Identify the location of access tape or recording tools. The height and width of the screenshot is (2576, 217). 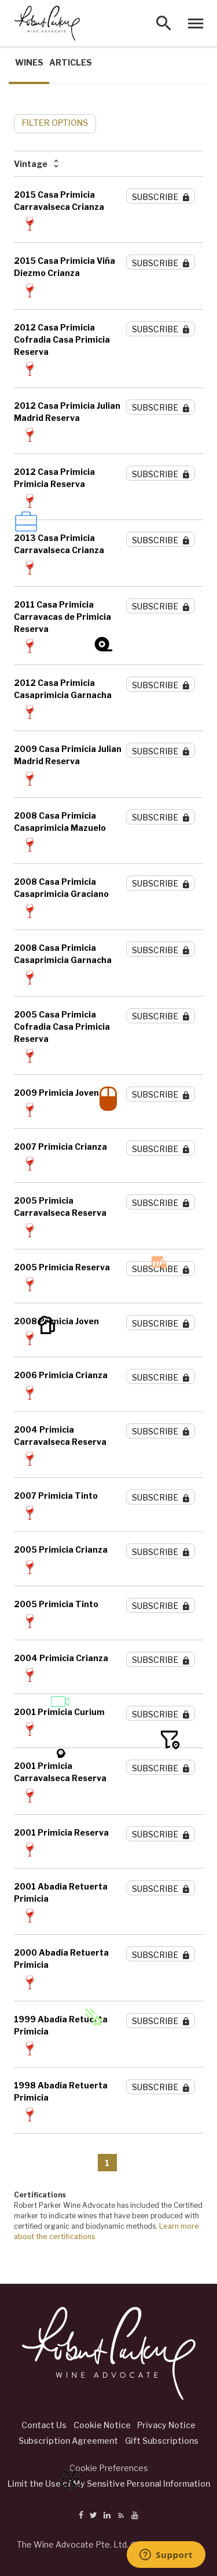
(103, 644).